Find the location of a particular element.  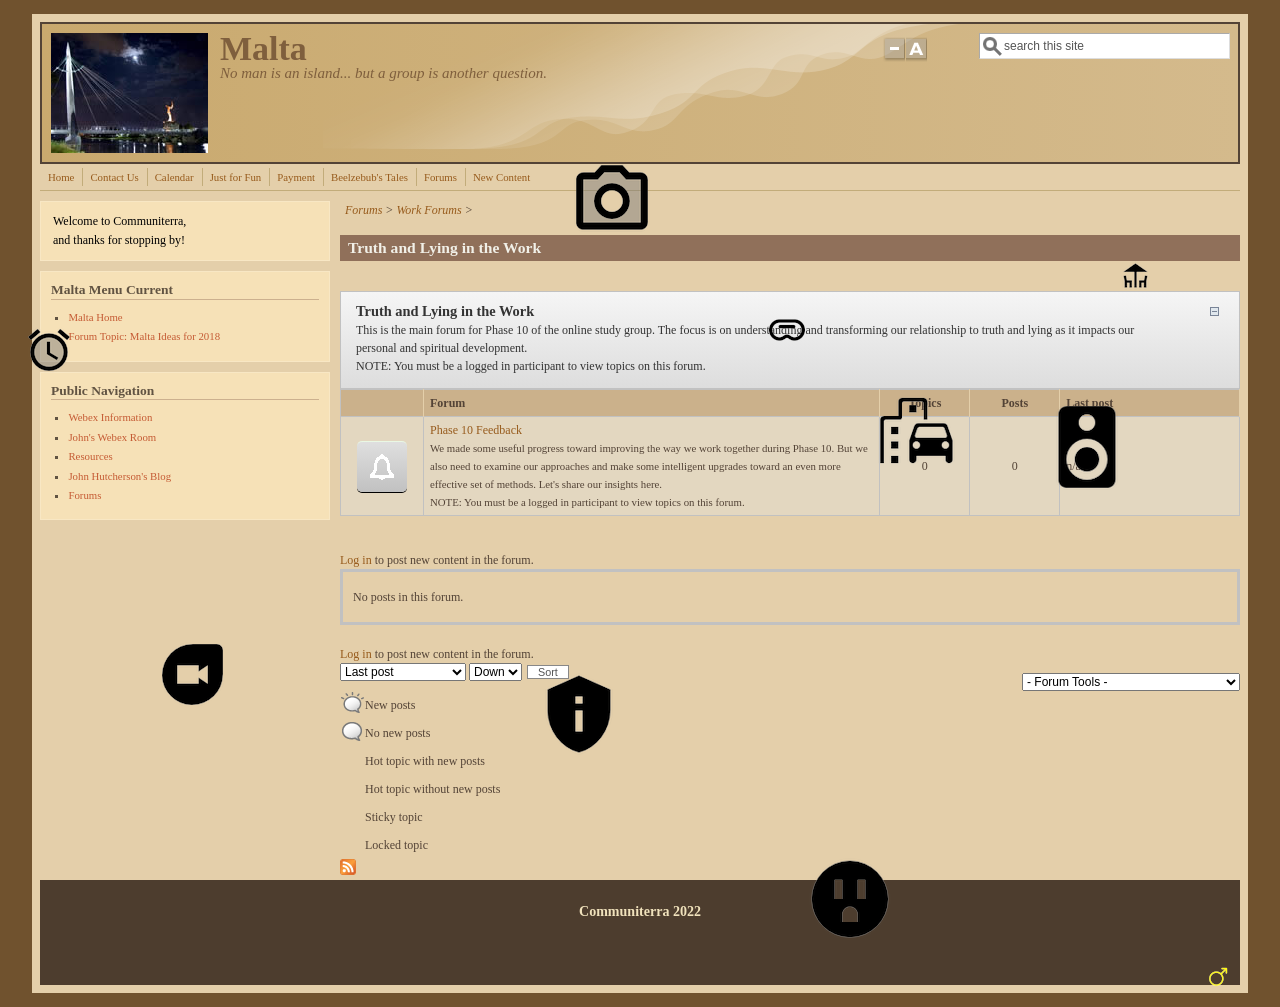

access transportation or commute options is located at coordinates (916, 430).